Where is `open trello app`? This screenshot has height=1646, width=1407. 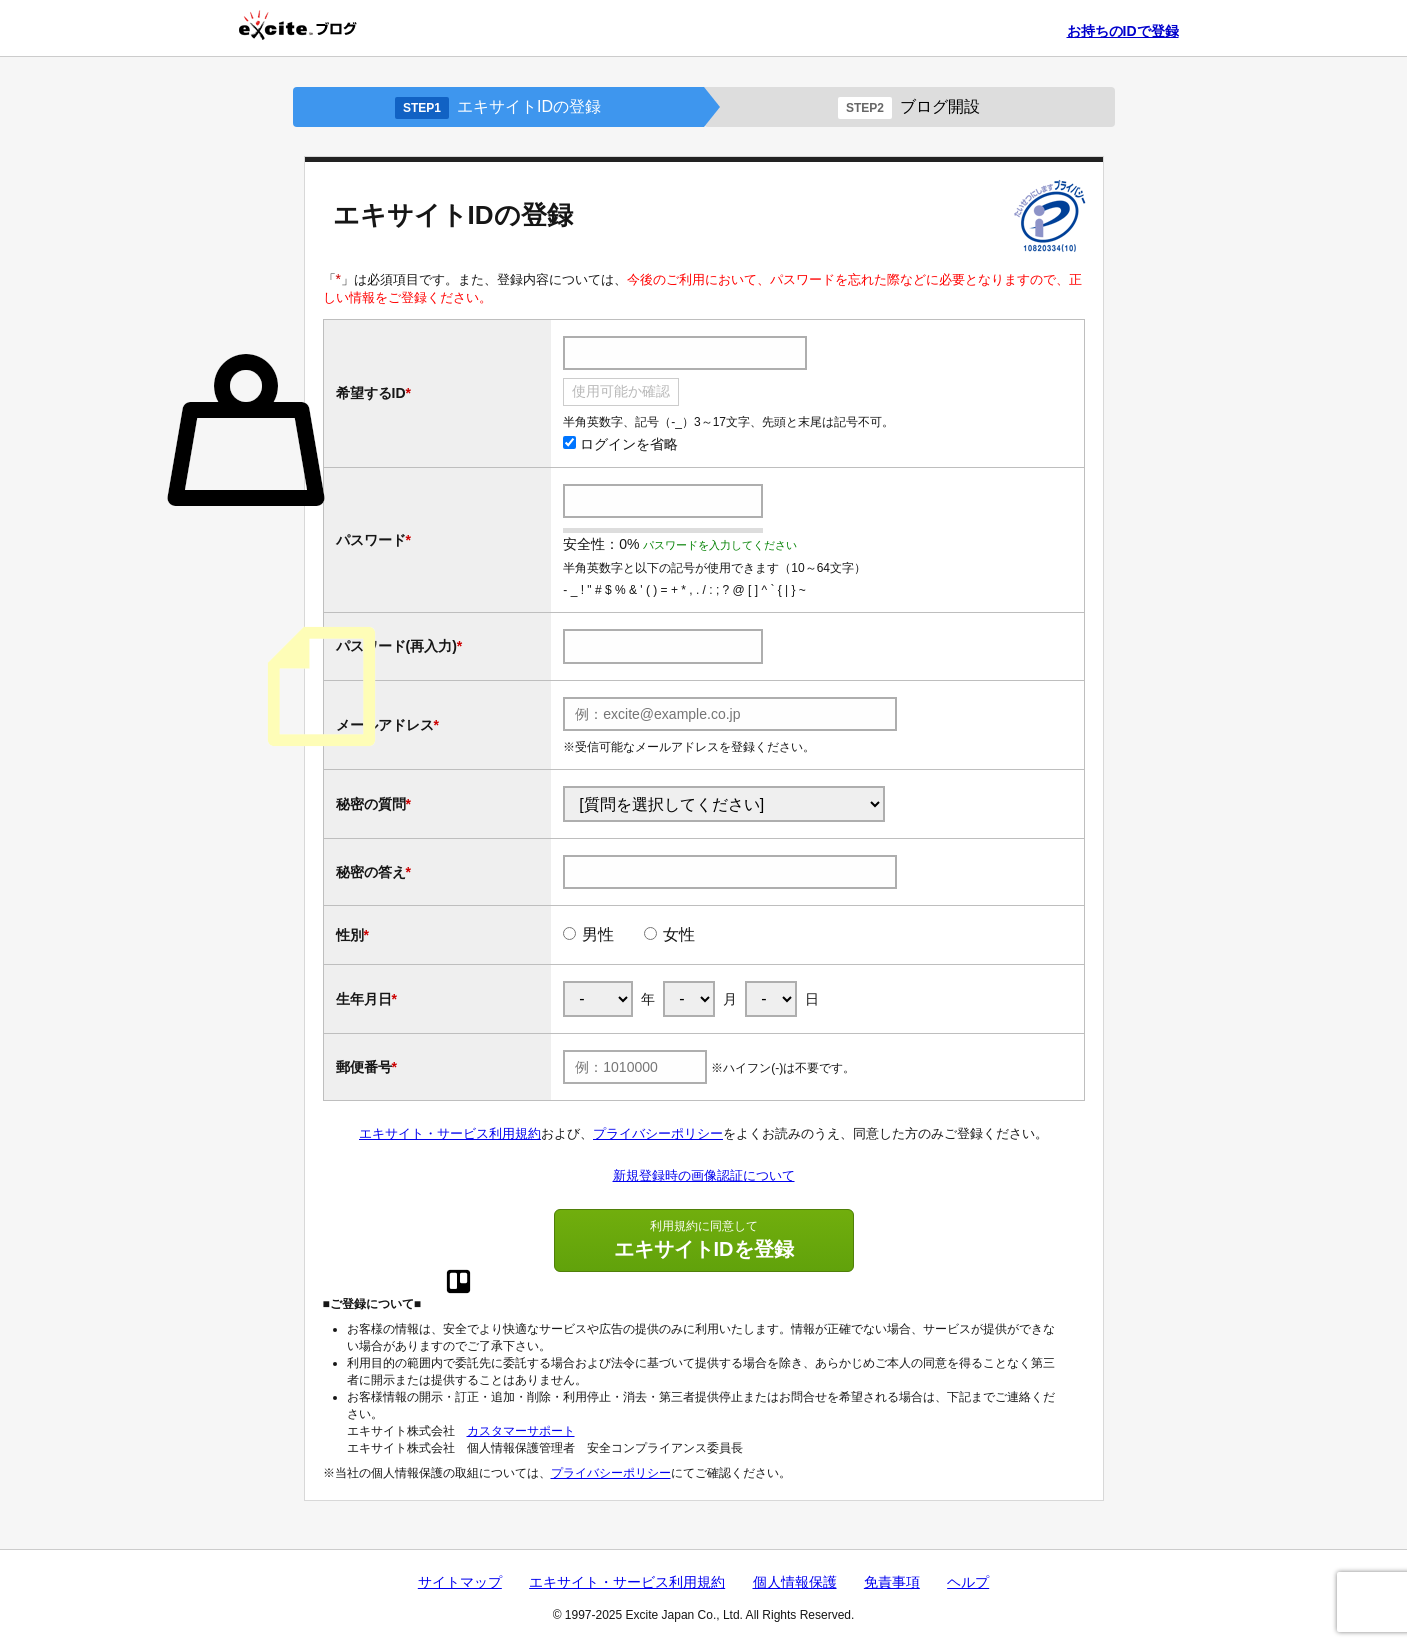
open trello app is located at coordinates (458, 1281).